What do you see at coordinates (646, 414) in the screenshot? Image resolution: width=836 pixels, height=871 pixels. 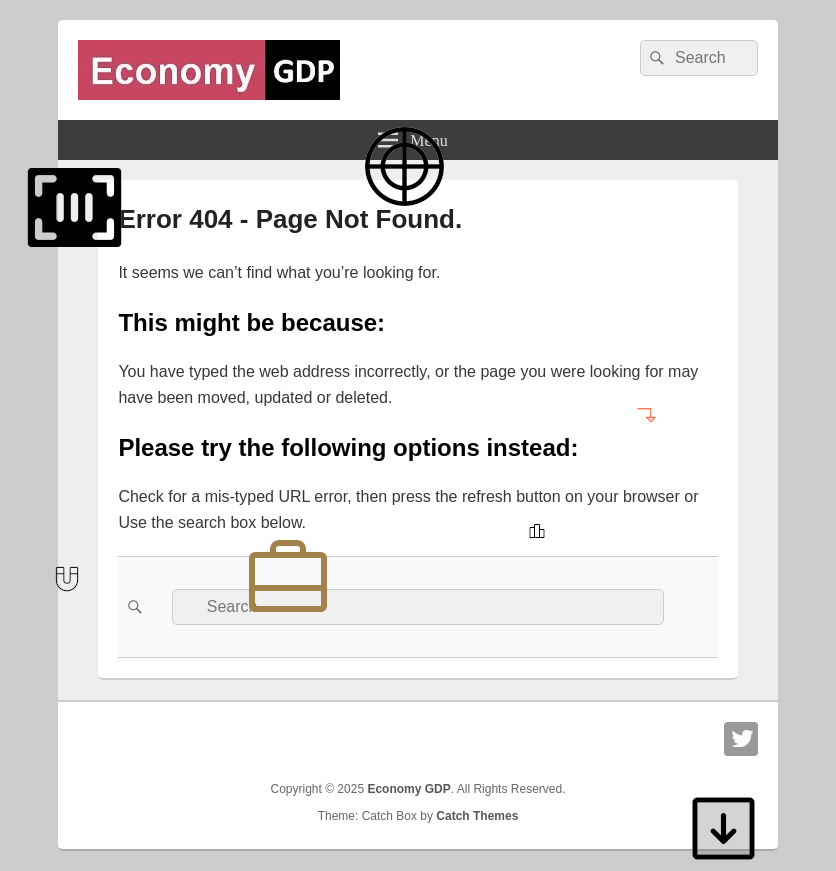 I see `redirect content to a lower section` at bounding box center [646, 414].